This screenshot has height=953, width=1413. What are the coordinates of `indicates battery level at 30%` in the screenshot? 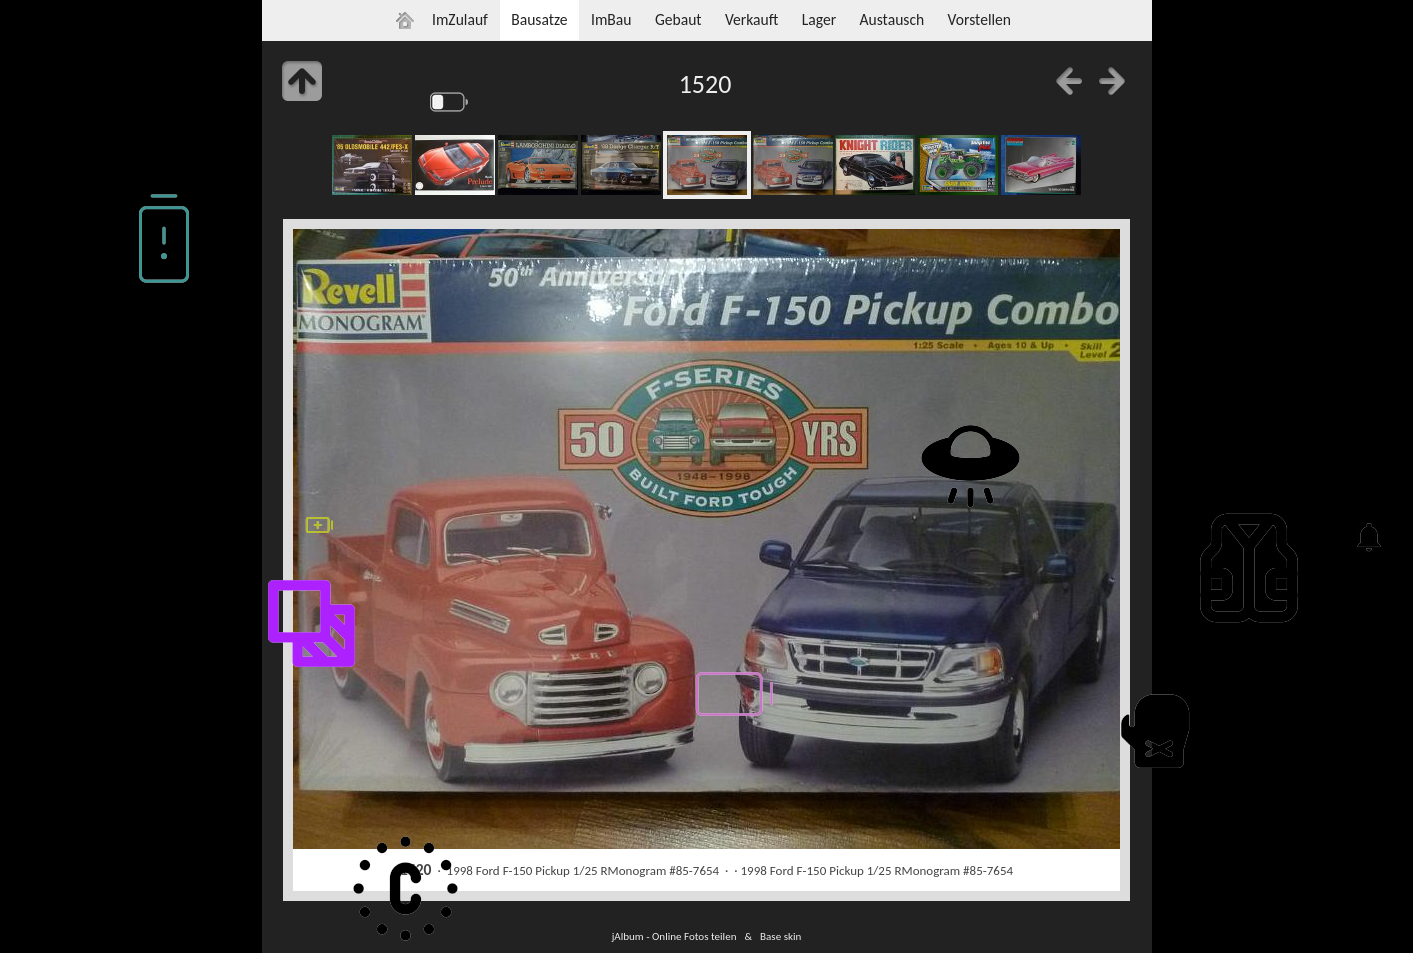 It's located at (449, 102).